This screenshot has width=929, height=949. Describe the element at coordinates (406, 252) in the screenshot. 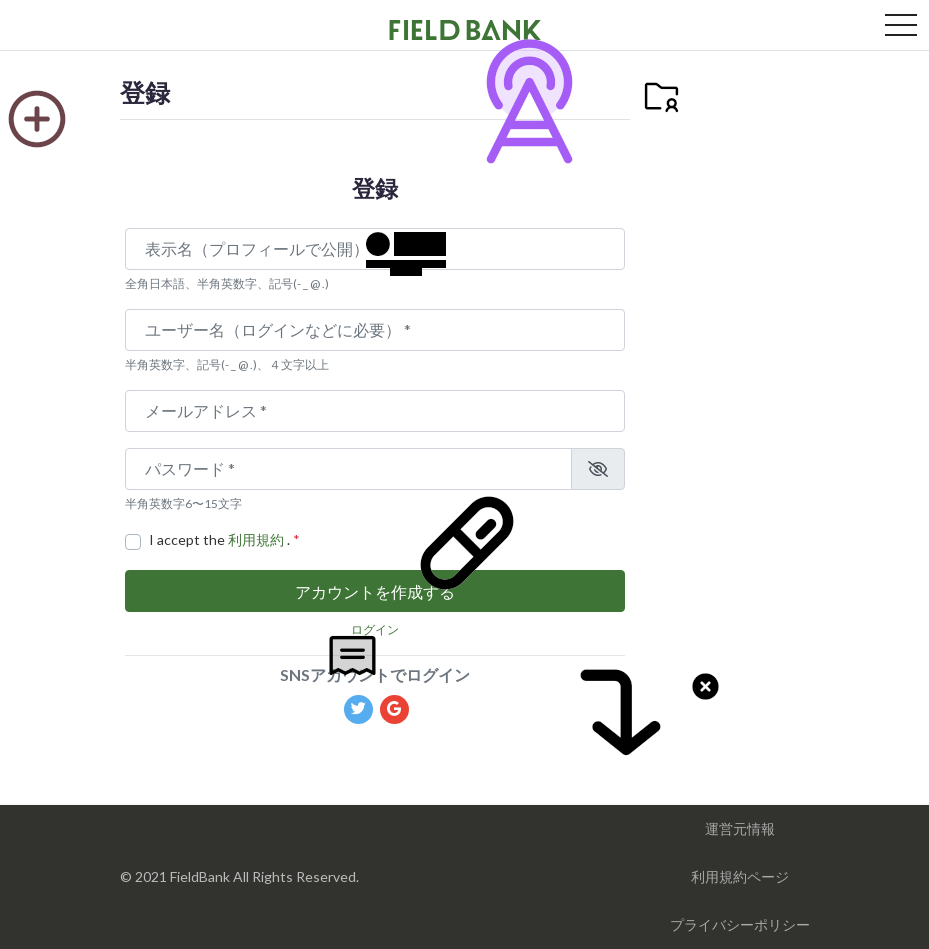

I see `select flat bed seat option for flight` at that location.